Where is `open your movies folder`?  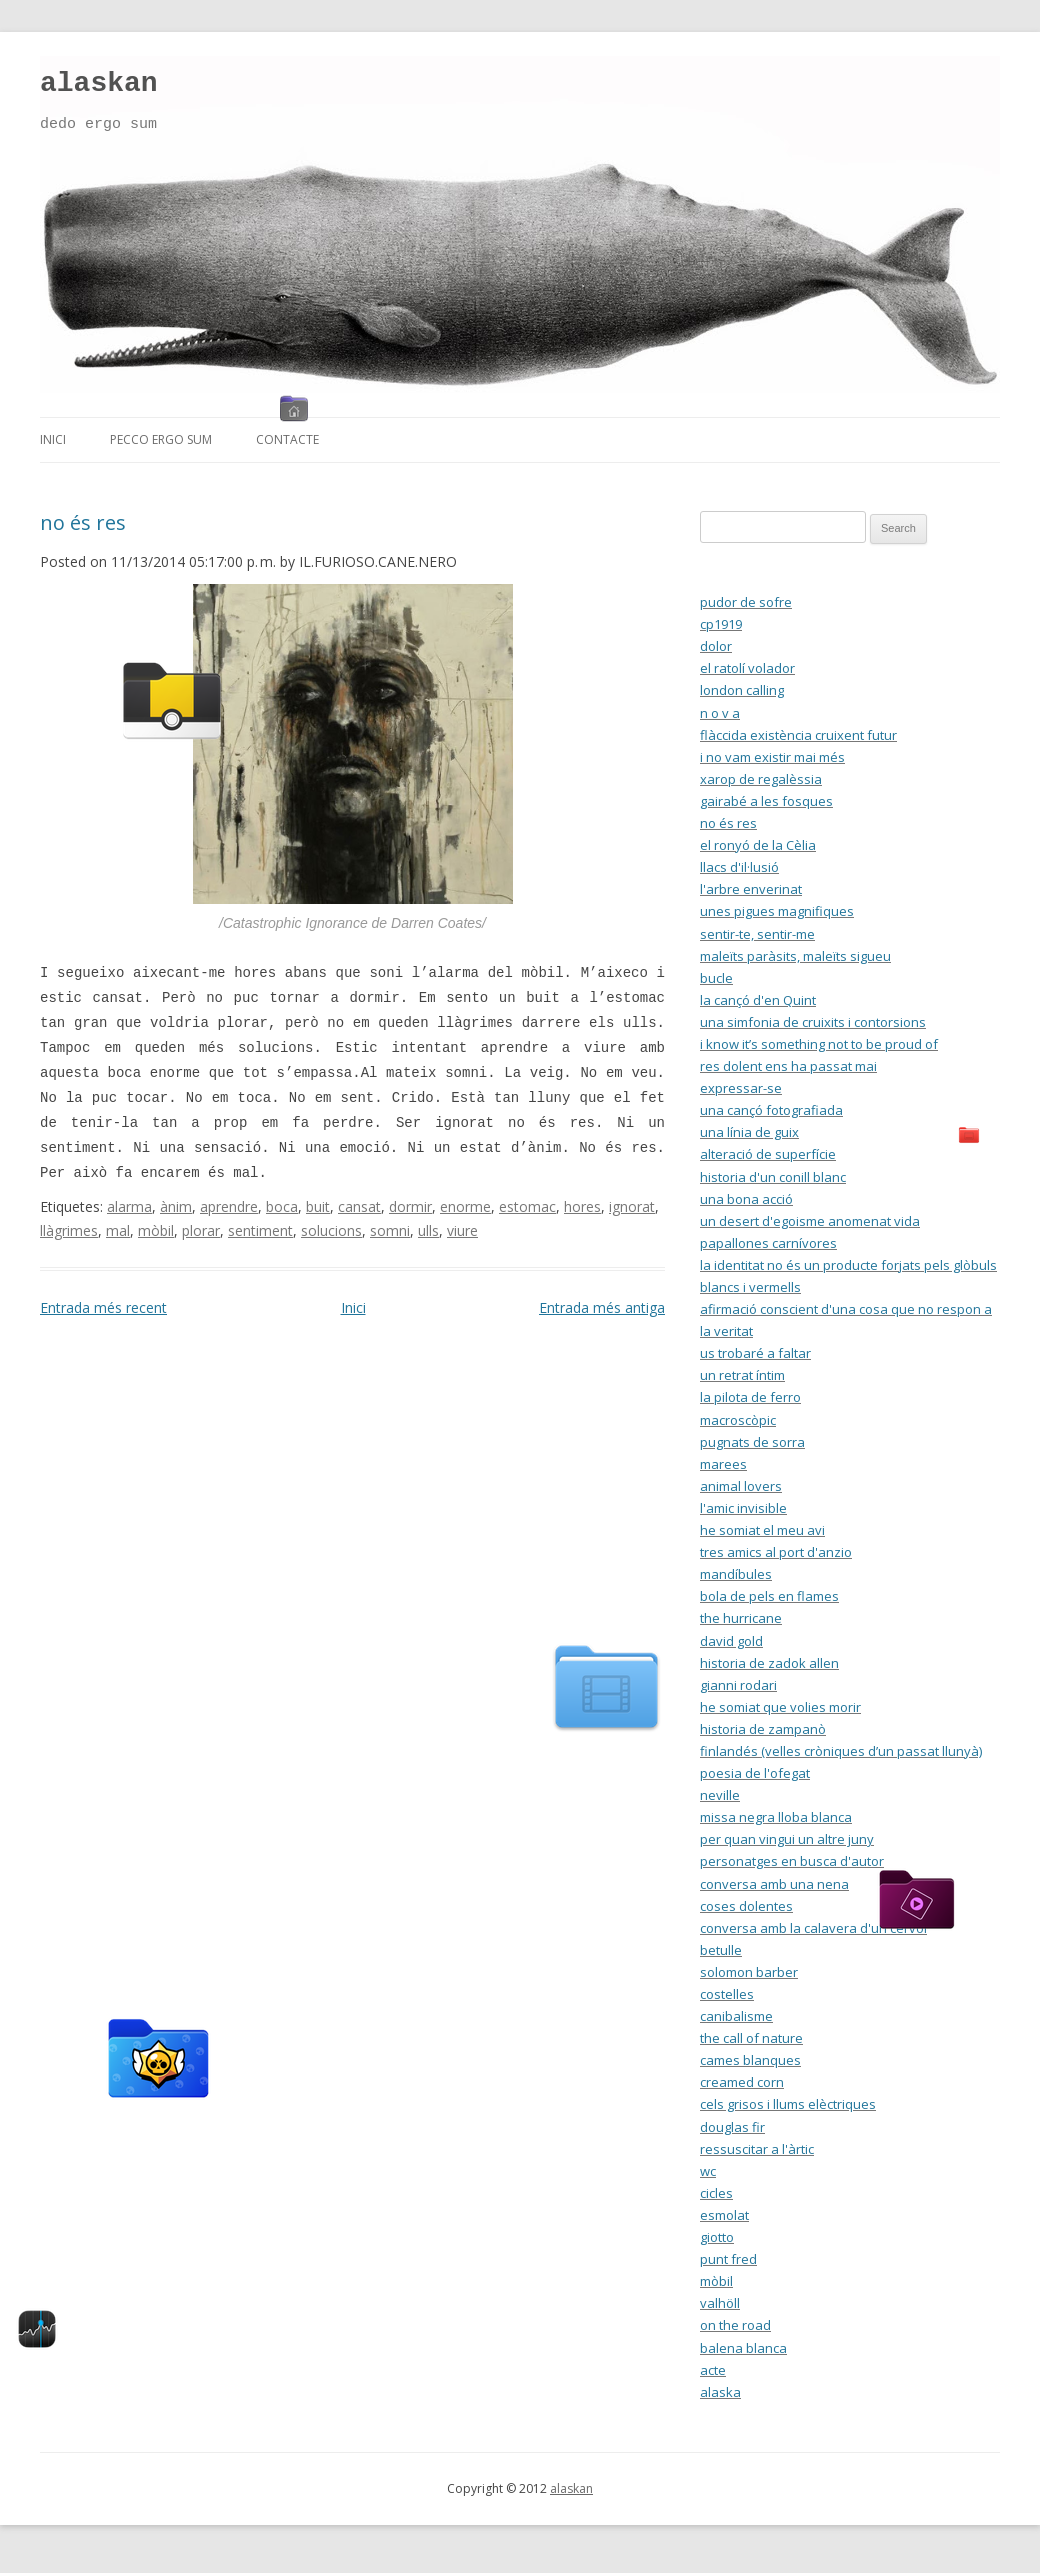
open your movies folder is located at coordinates (606, 1686).